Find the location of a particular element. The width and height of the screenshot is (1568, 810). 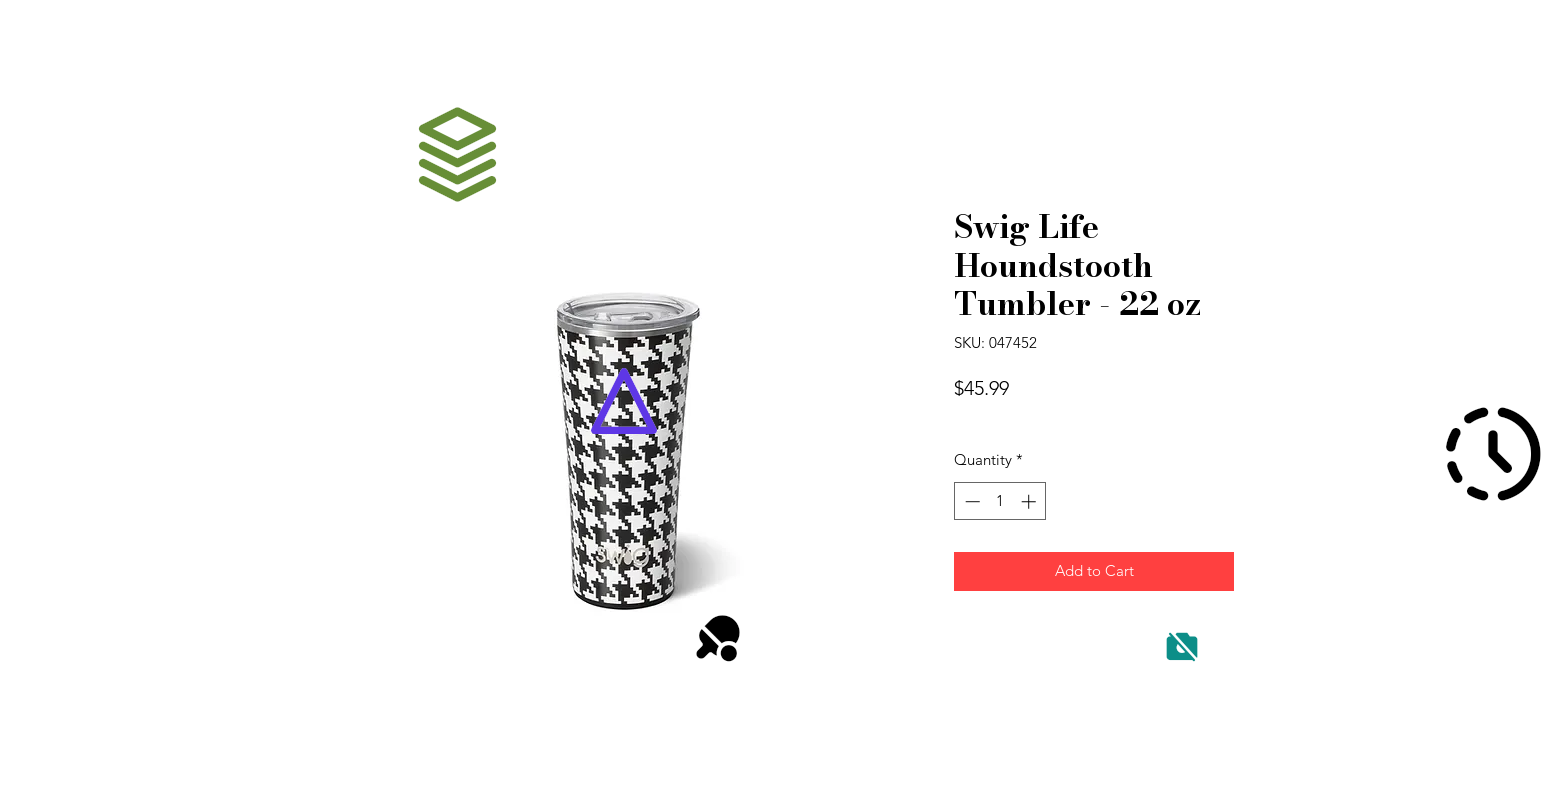

access table tennis or ping pong games is located at coordinates (718, 637).